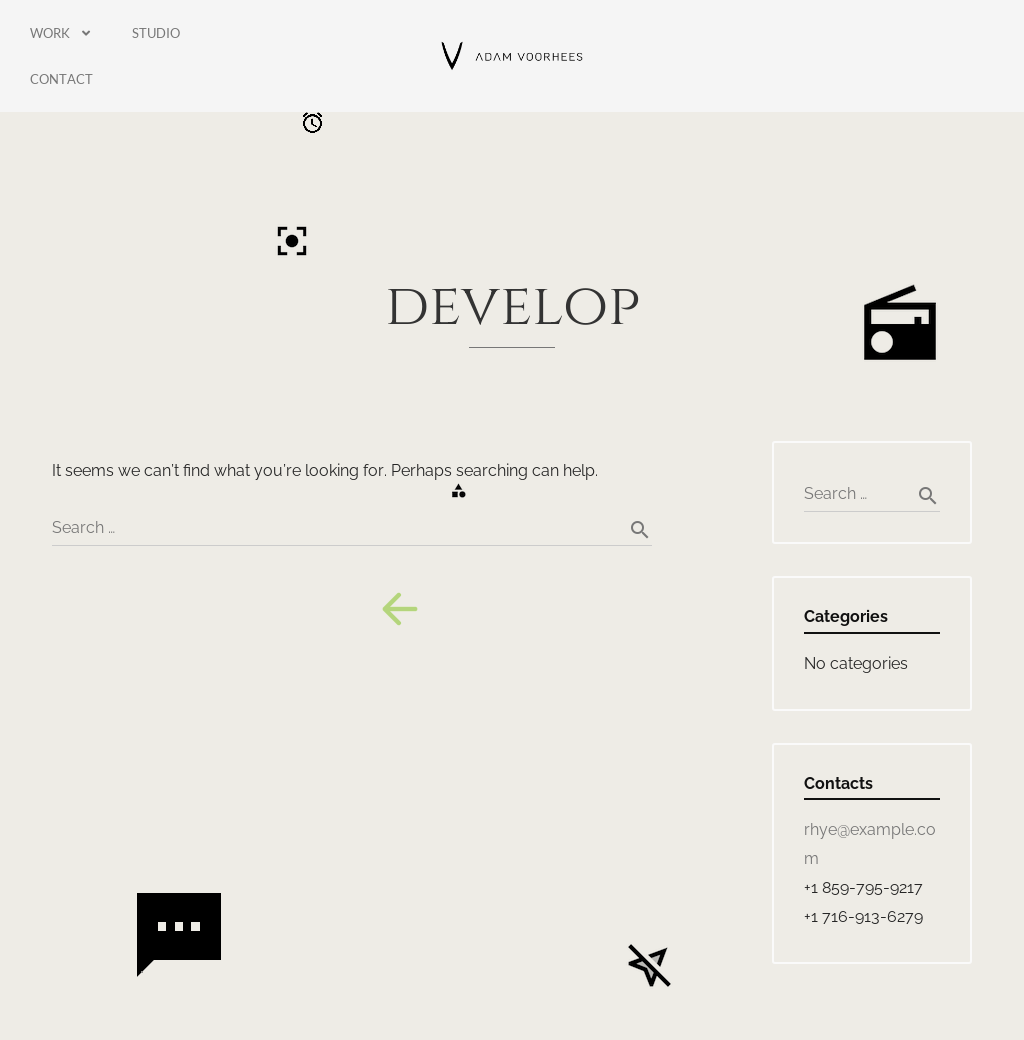 The height and width of the screenshot is (1040, 1024). Describe the element at coordinates (400, 609) in the screenshot. I see `go back to the previous screen` at that location.